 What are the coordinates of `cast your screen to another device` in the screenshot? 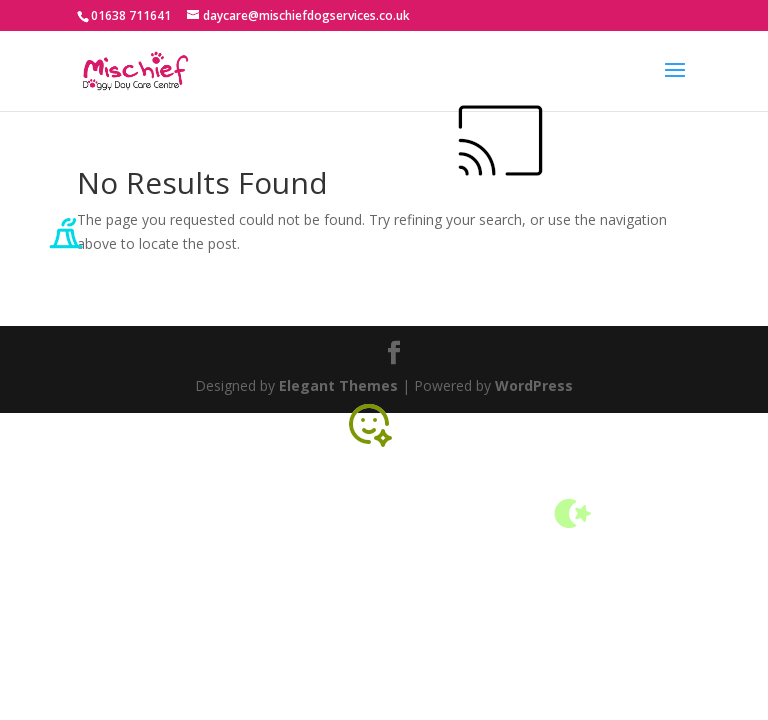 It's located at (500, 140).